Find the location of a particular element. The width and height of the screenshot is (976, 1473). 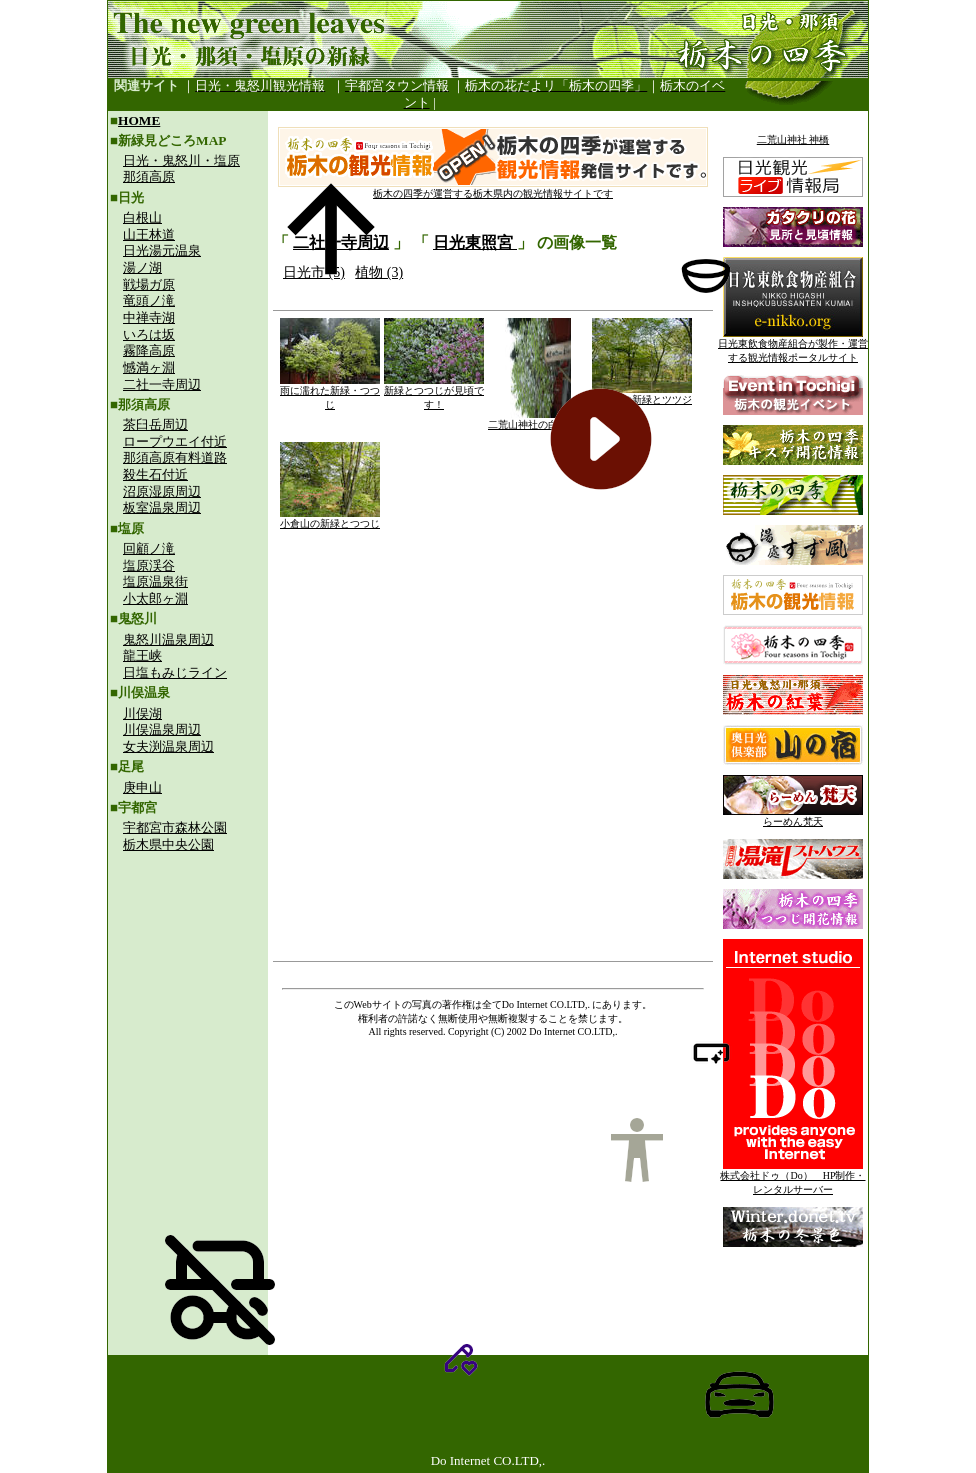

accessibility settings is located at coordinates (637, 1150).